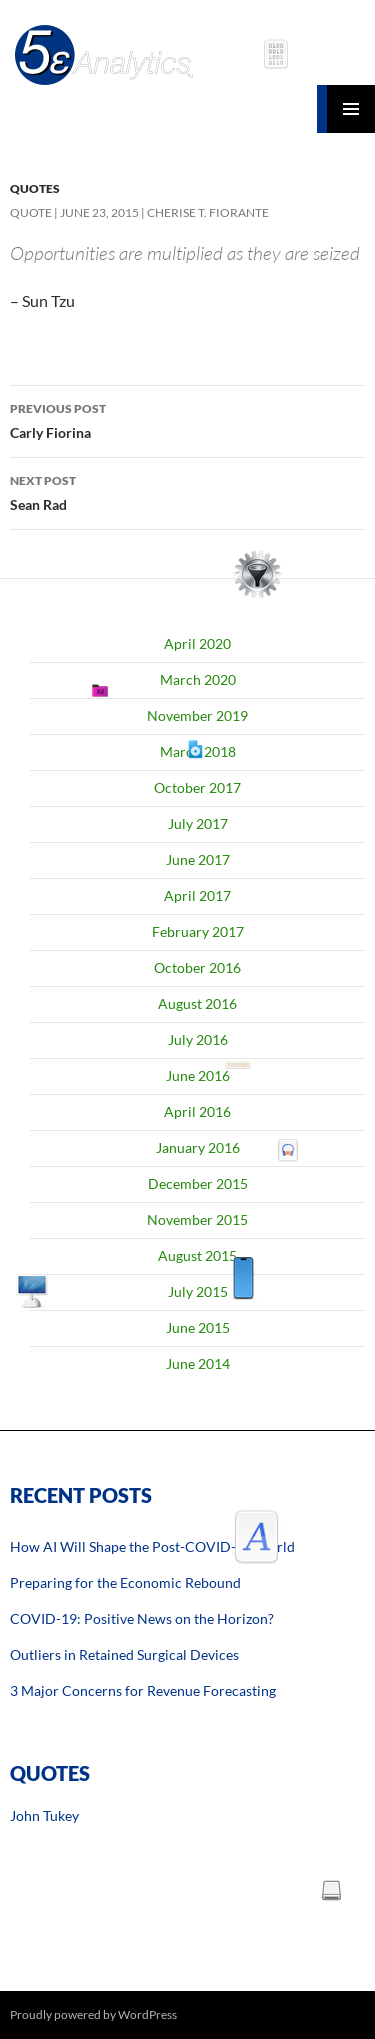 This screenshot has width=375, height=2039. I want to click on a font file or typography document, so click(256, 1536).